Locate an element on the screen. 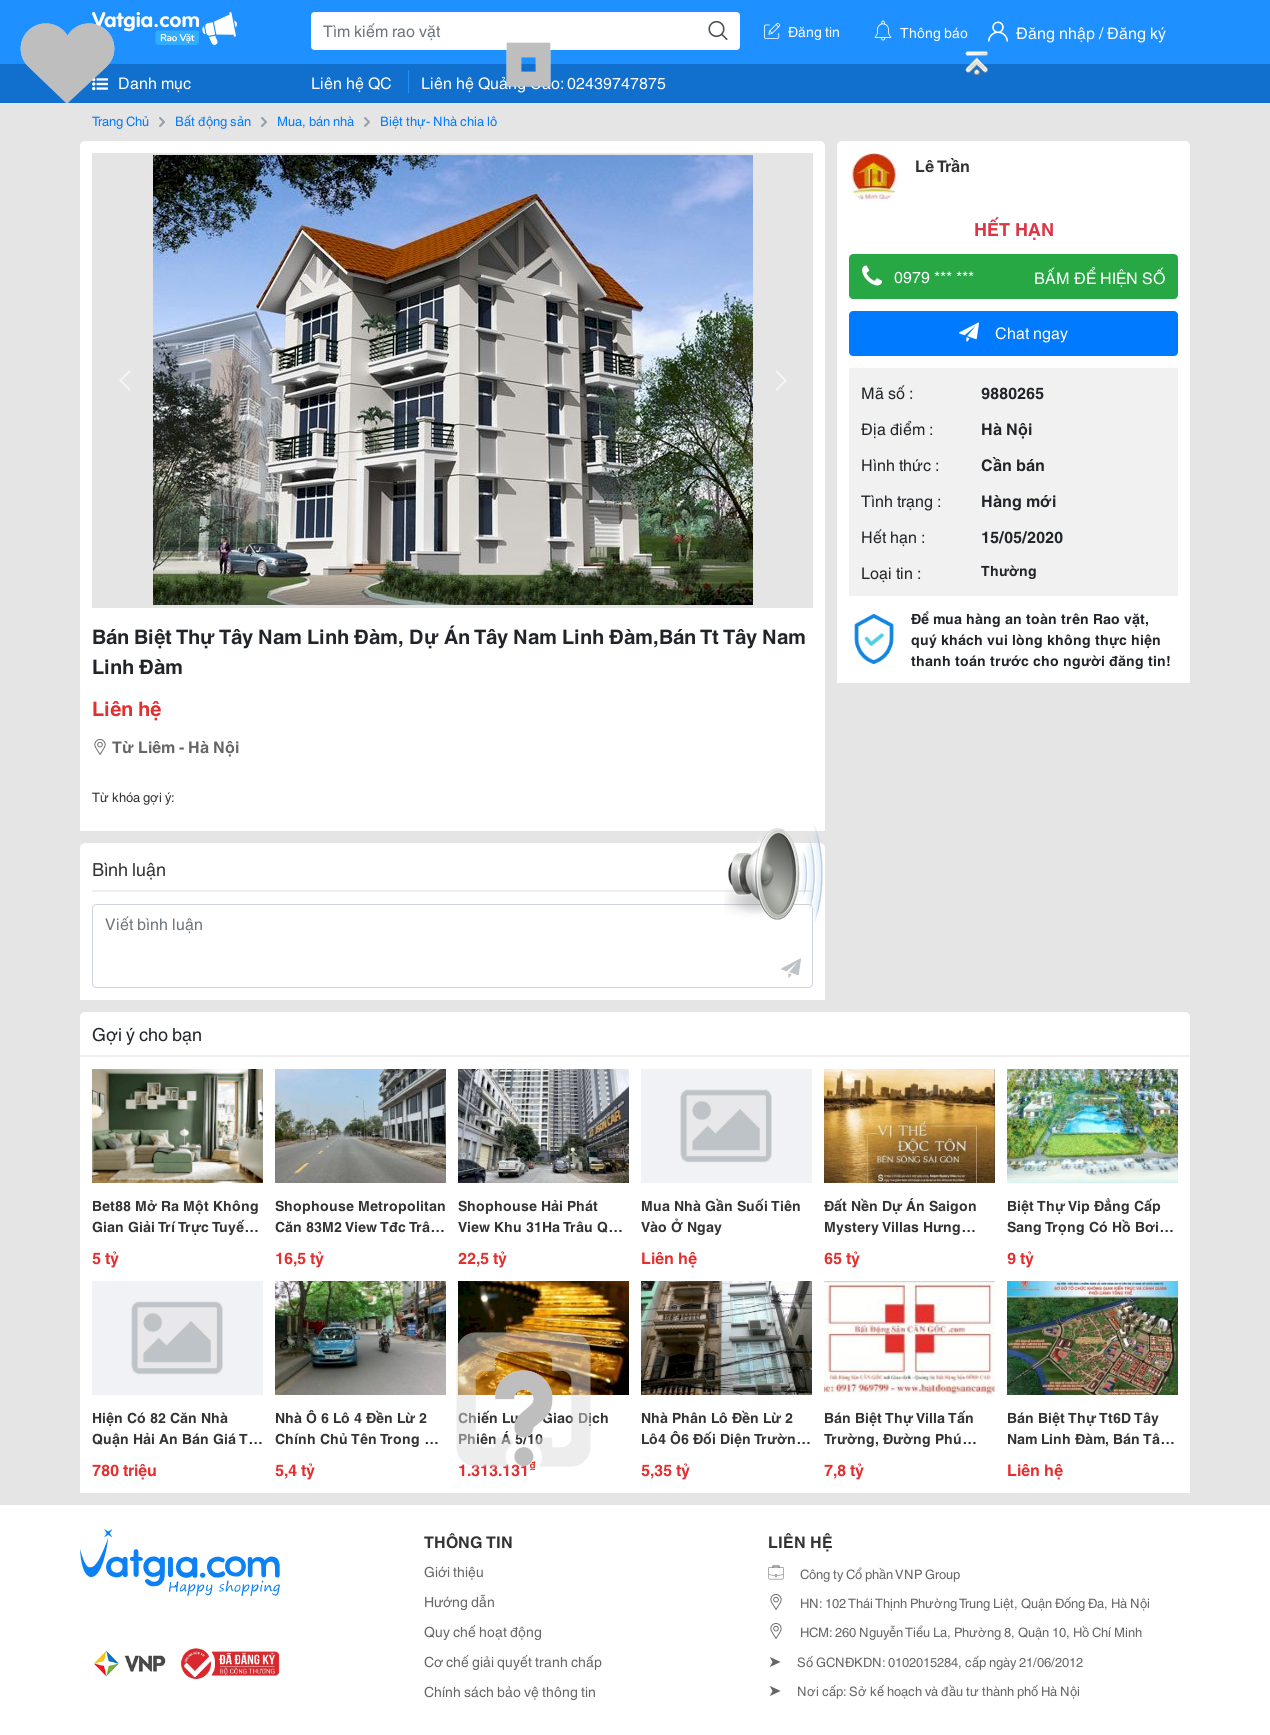  restore window to previous size is located at coordinates (528, 64).